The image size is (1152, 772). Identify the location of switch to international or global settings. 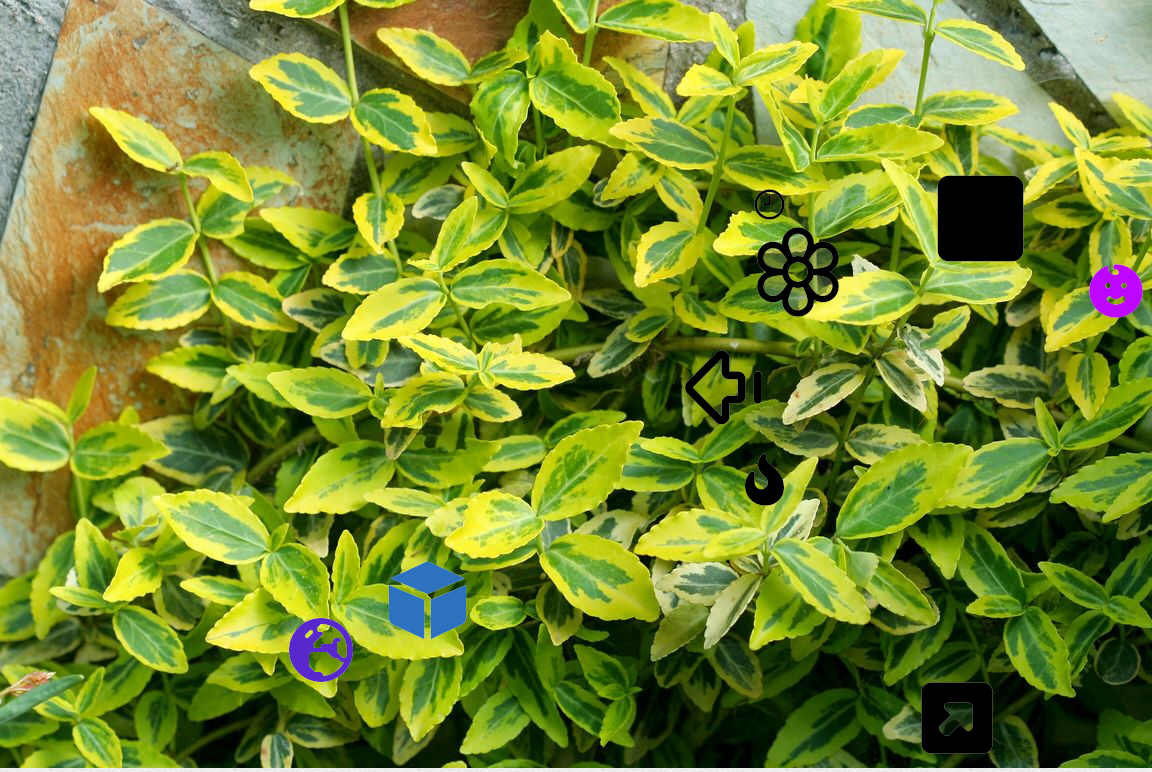
(321, 650).